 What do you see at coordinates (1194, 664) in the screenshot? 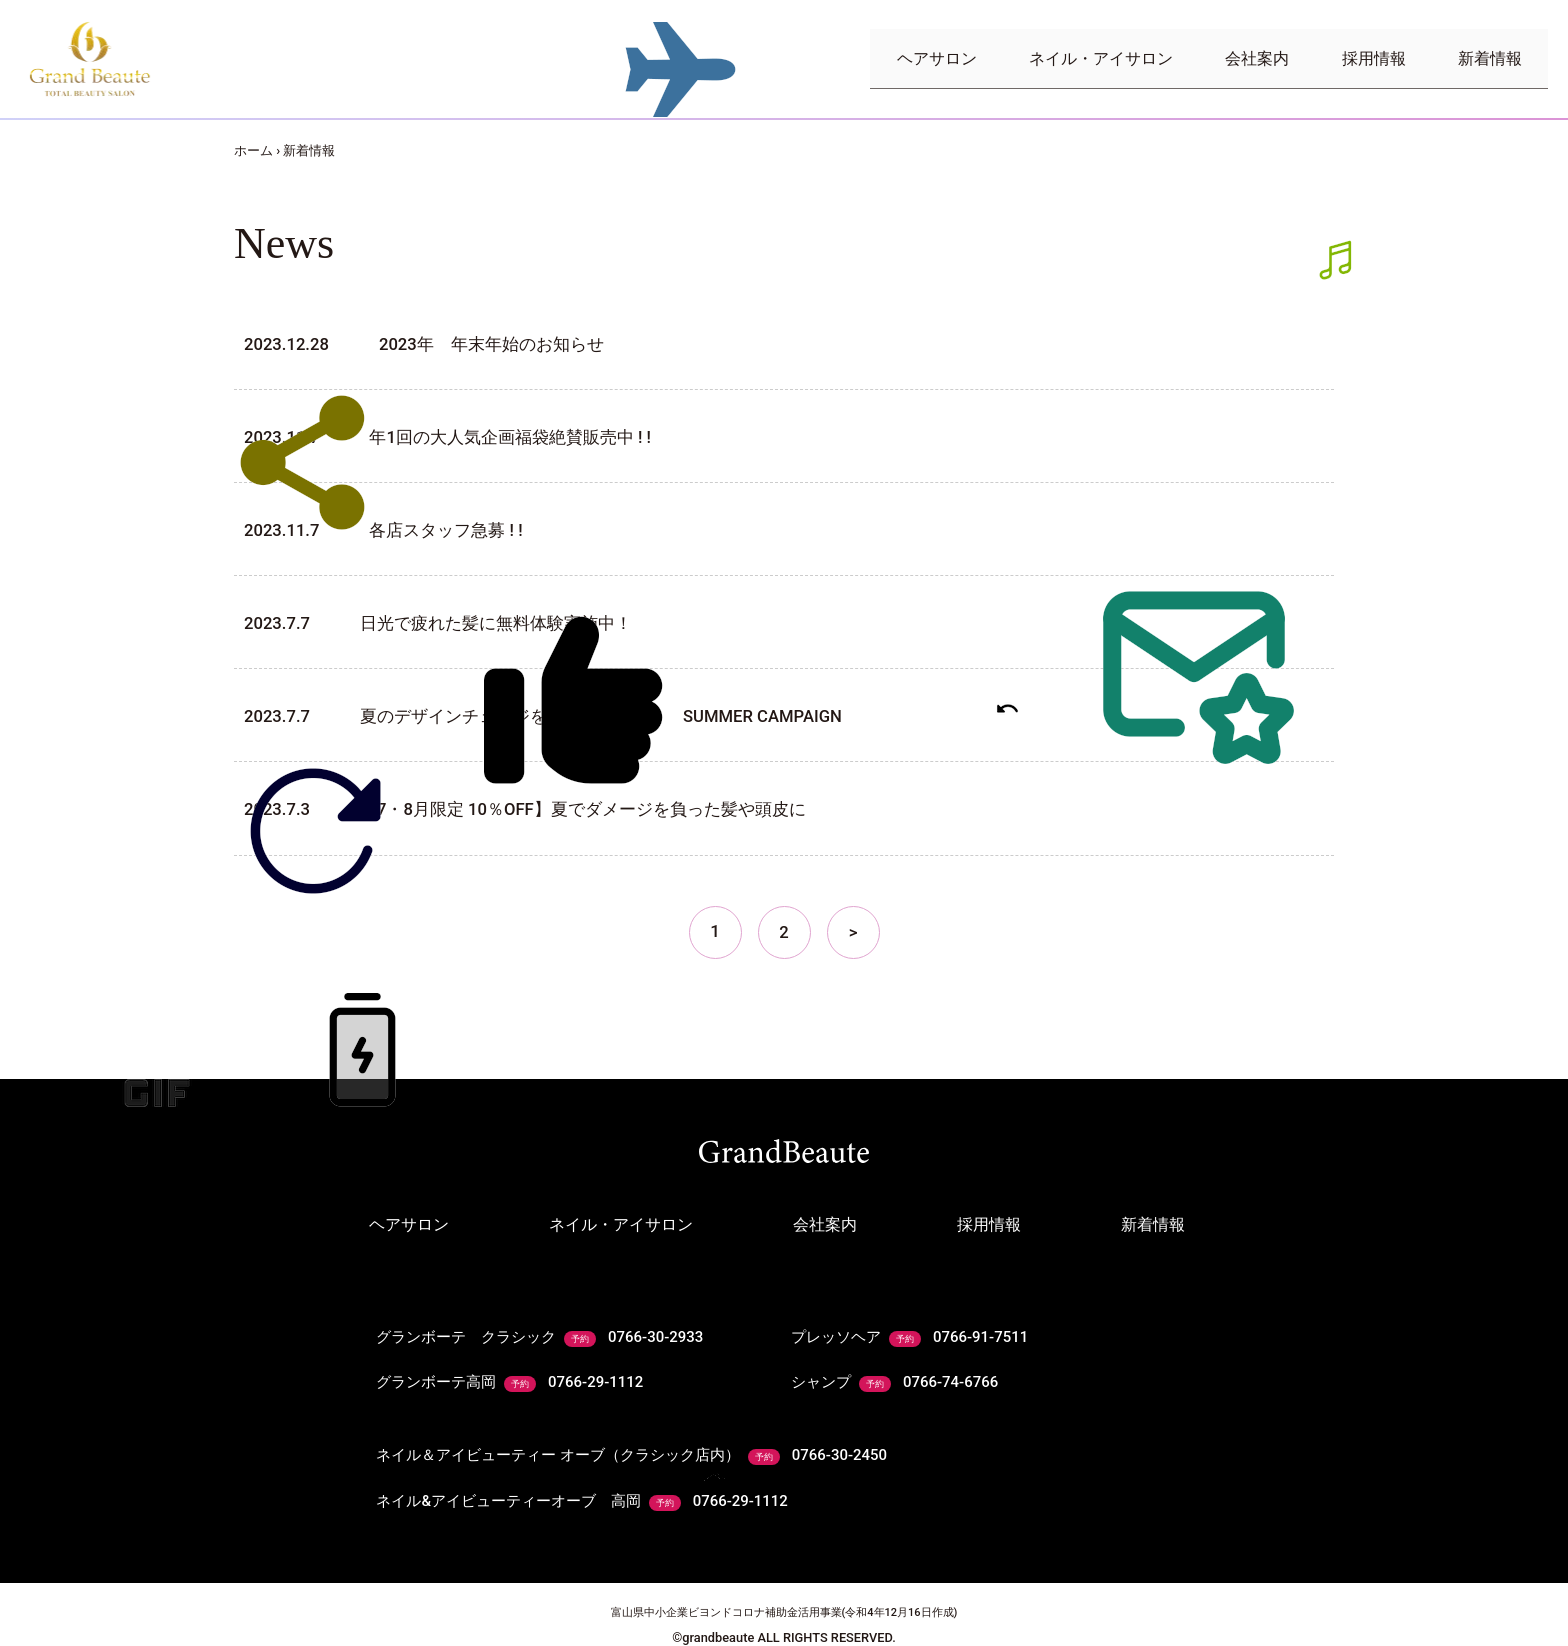
I see `view starred or important emails` at bounding box center [1194, 664].